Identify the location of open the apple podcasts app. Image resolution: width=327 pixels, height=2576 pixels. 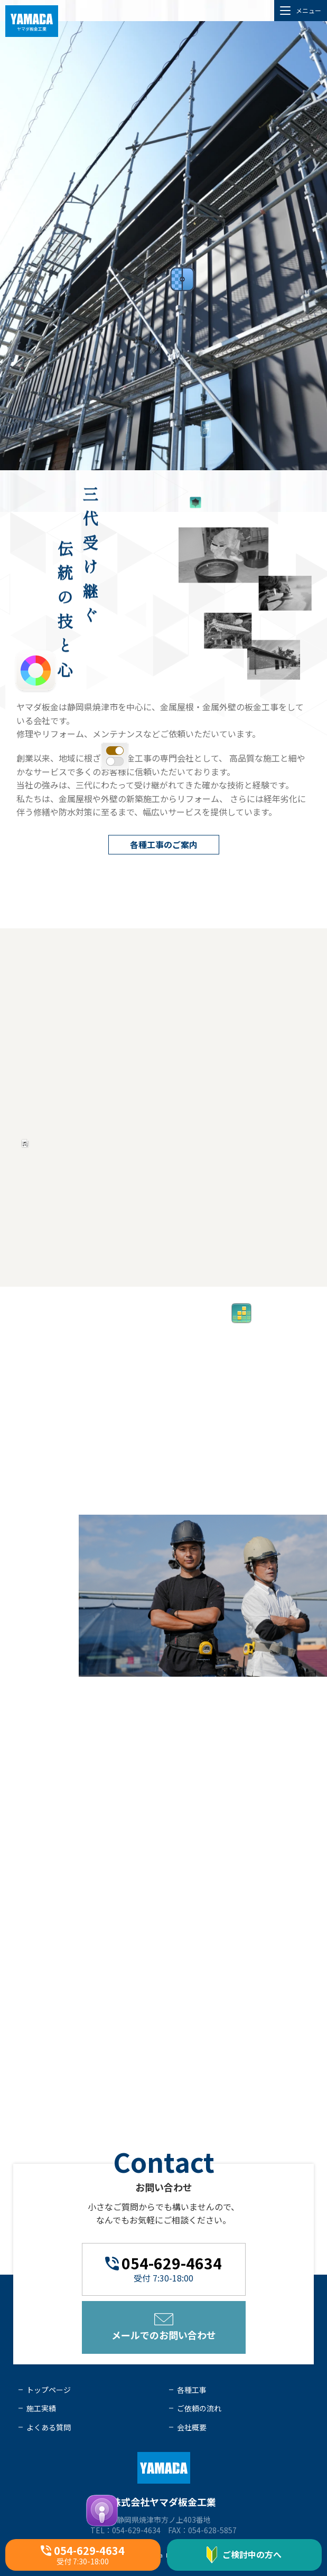
(102, 2511).